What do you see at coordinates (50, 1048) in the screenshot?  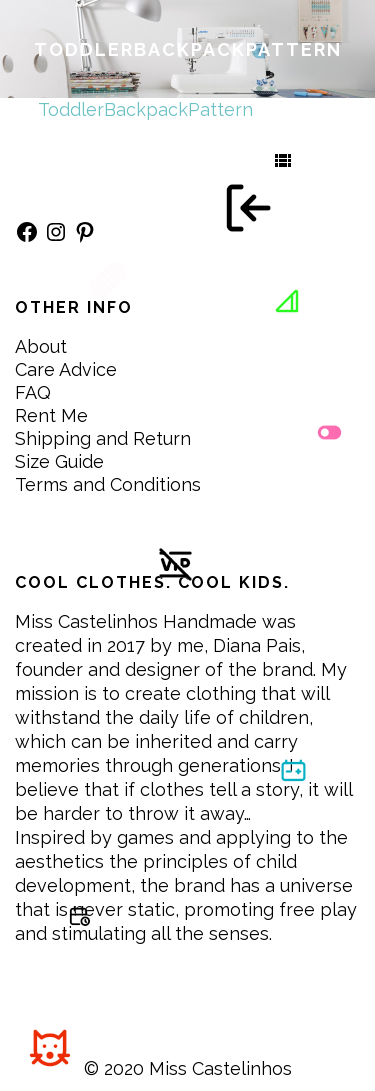 I see `view pet or animal-related content` at bounding box center [50, 1048].